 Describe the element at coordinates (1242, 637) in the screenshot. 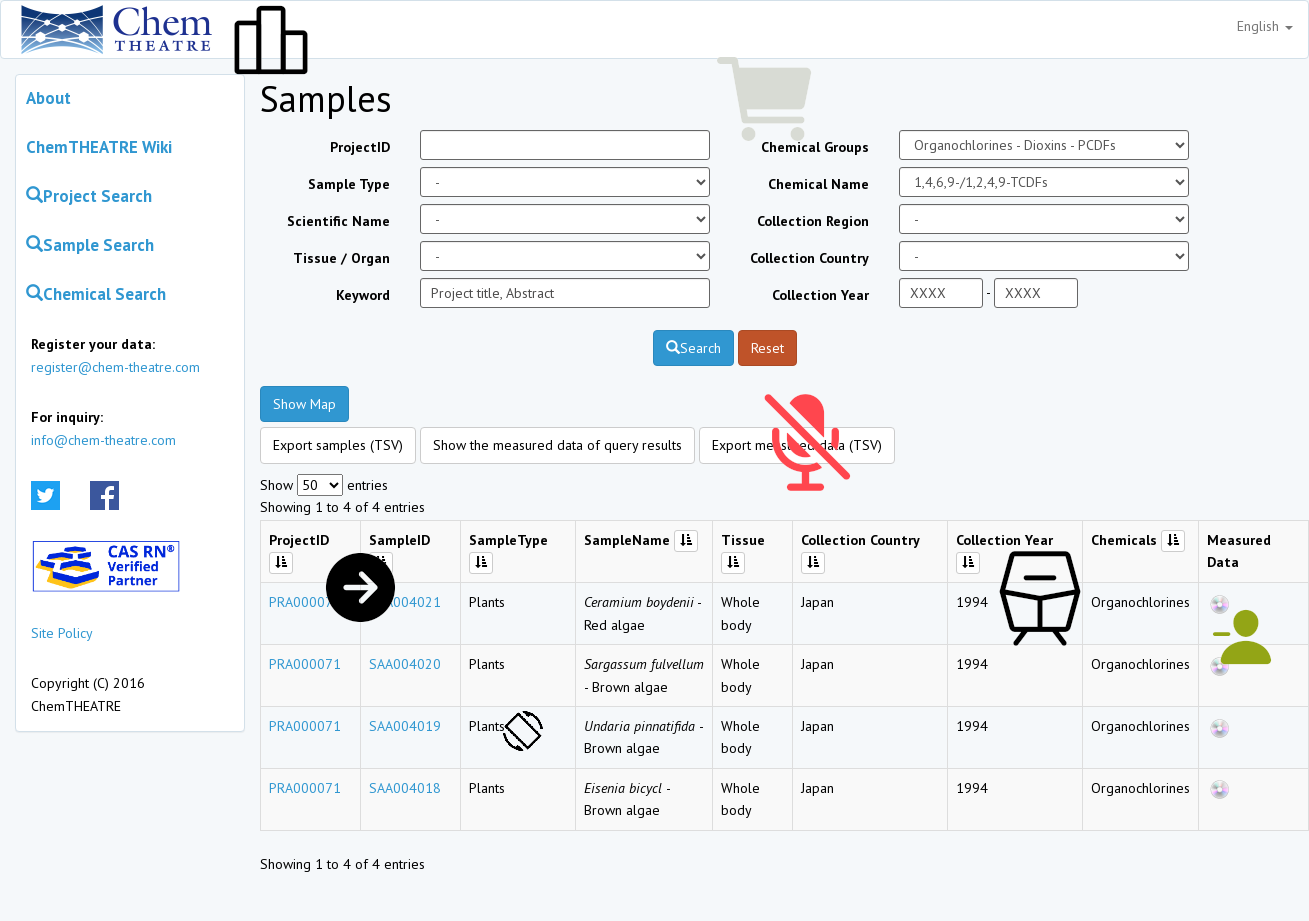

I see `remove a contact or friend` at that location.